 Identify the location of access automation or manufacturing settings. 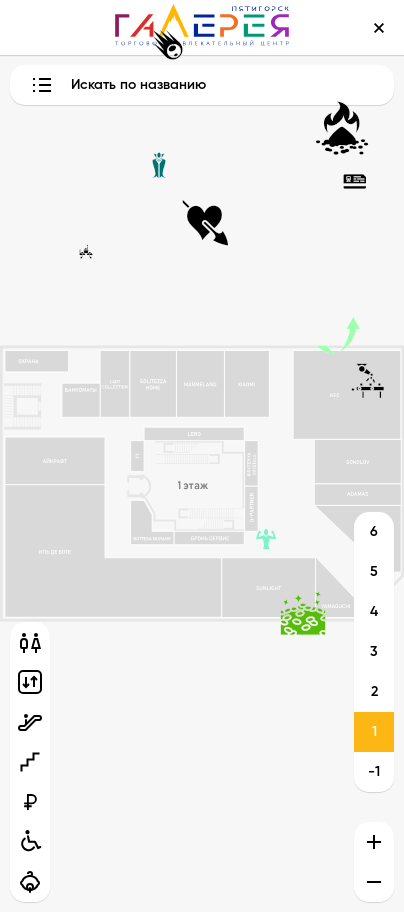
(366, 380).